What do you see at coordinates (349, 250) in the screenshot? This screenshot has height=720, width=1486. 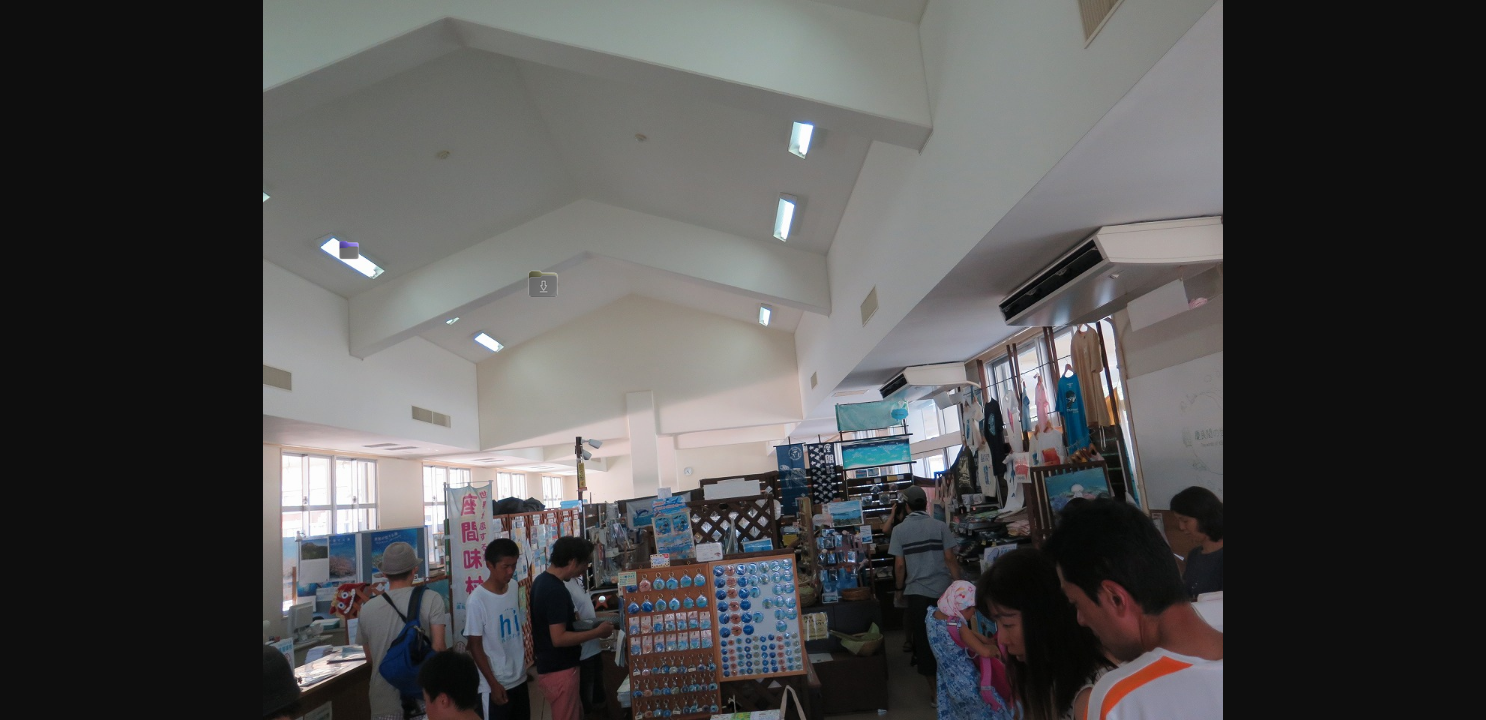 I see `an open folder in the file system` at bounding box center [349, 250].